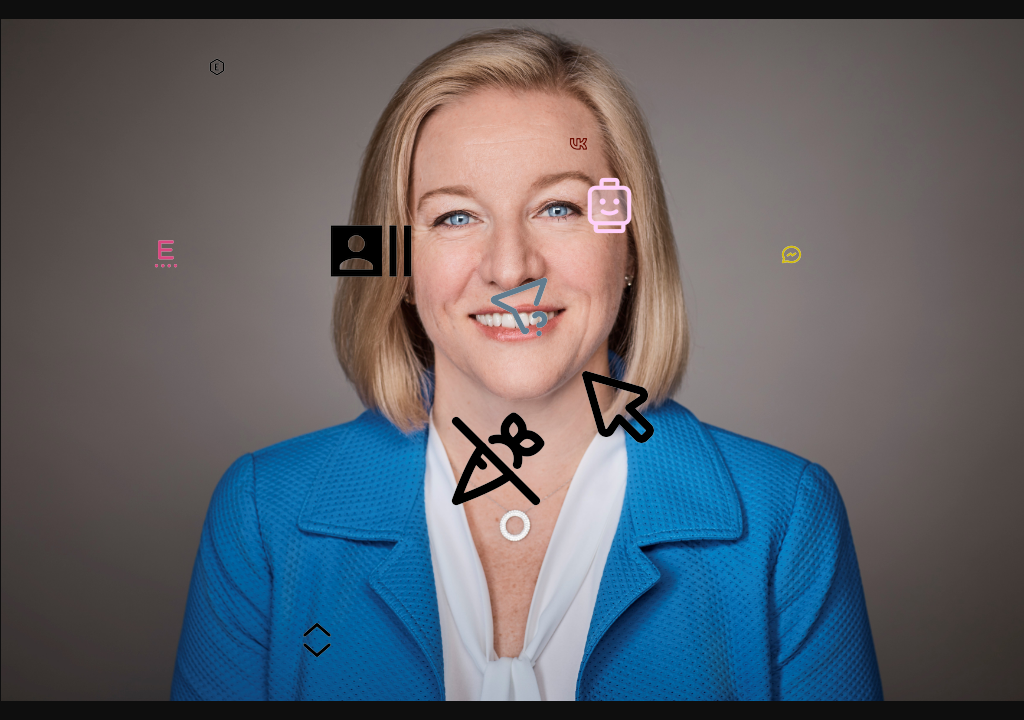  What do you see at coordinates (791, 254) in the screenshot?
I see `open Facebook Messenger` at bounding box center [791, 254].